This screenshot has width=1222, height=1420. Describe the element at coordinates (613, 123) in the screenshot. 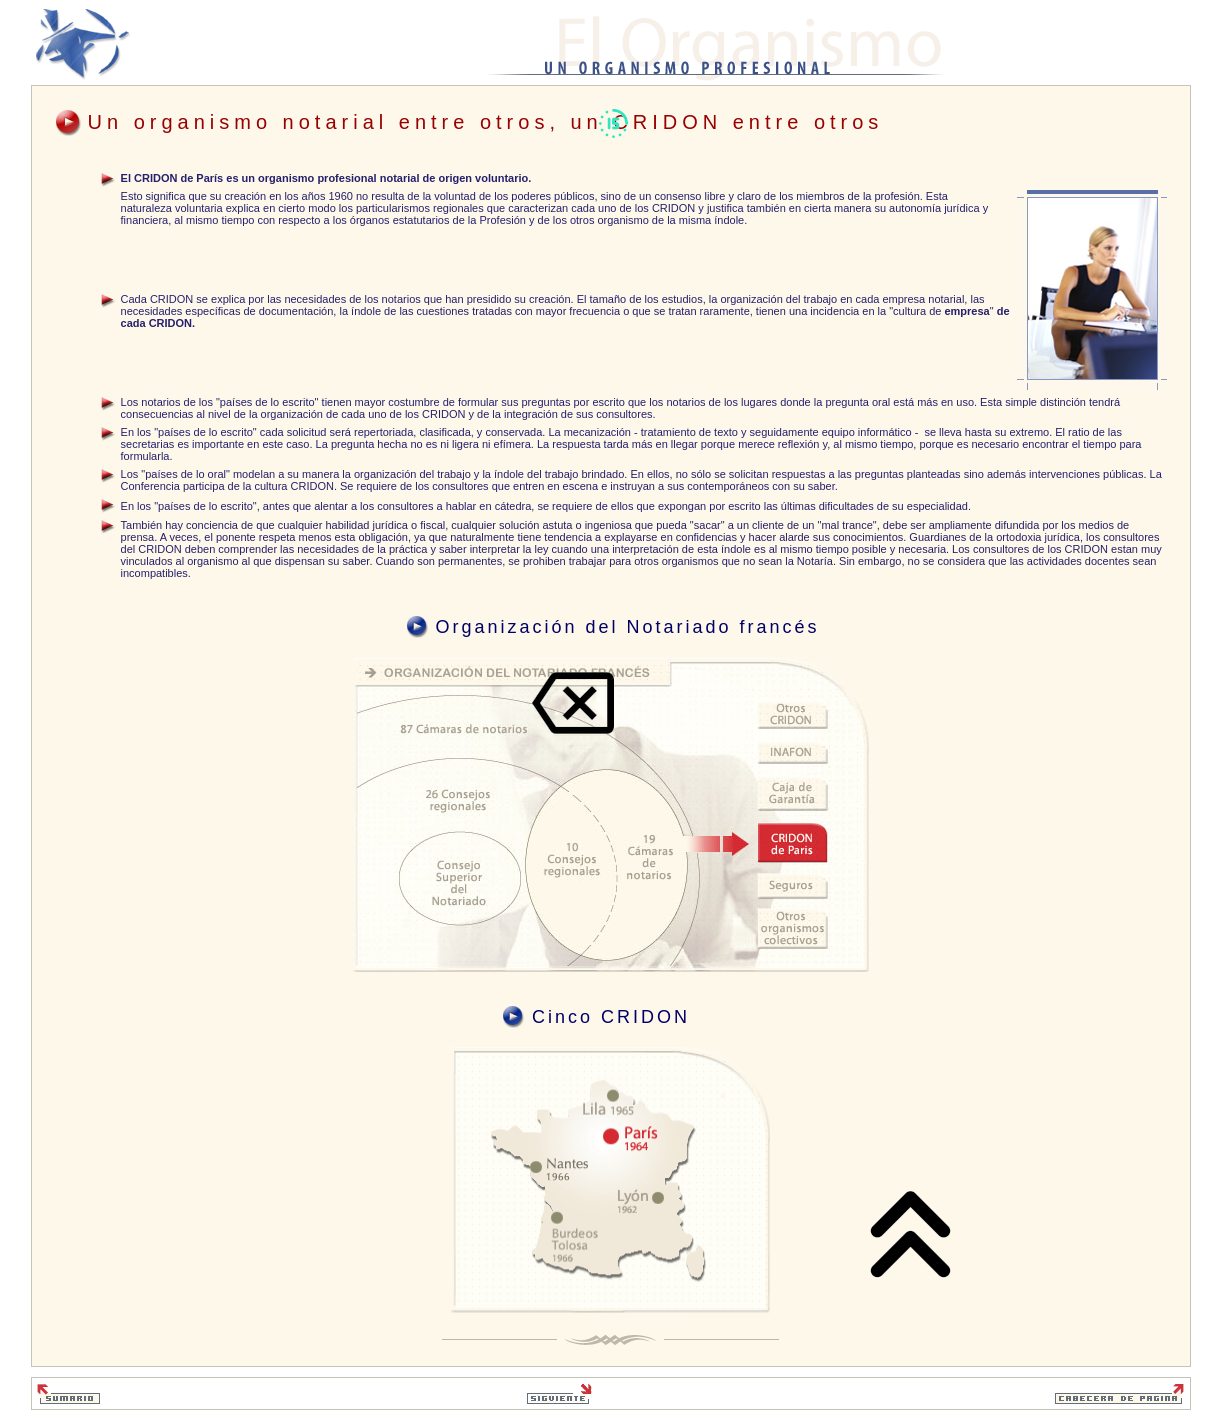

I see `set a 15-minute timer` at that location.